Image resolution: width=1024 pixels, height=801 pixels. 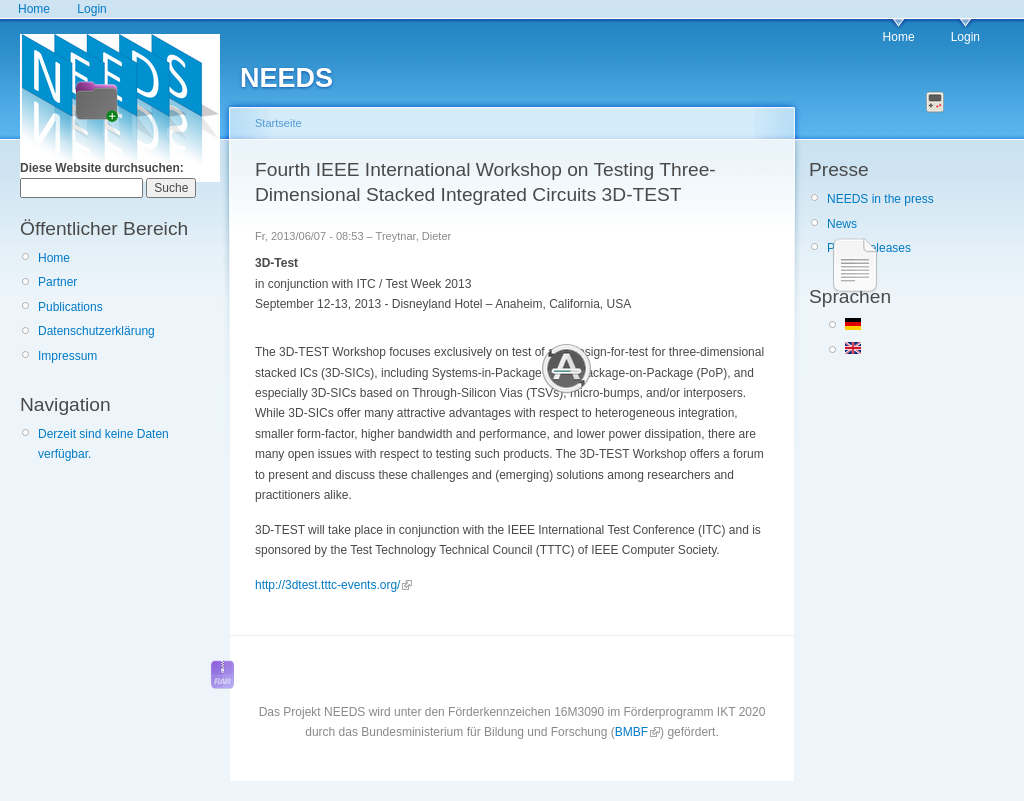 I want to click on open the games app, so click(x=935, y=102).